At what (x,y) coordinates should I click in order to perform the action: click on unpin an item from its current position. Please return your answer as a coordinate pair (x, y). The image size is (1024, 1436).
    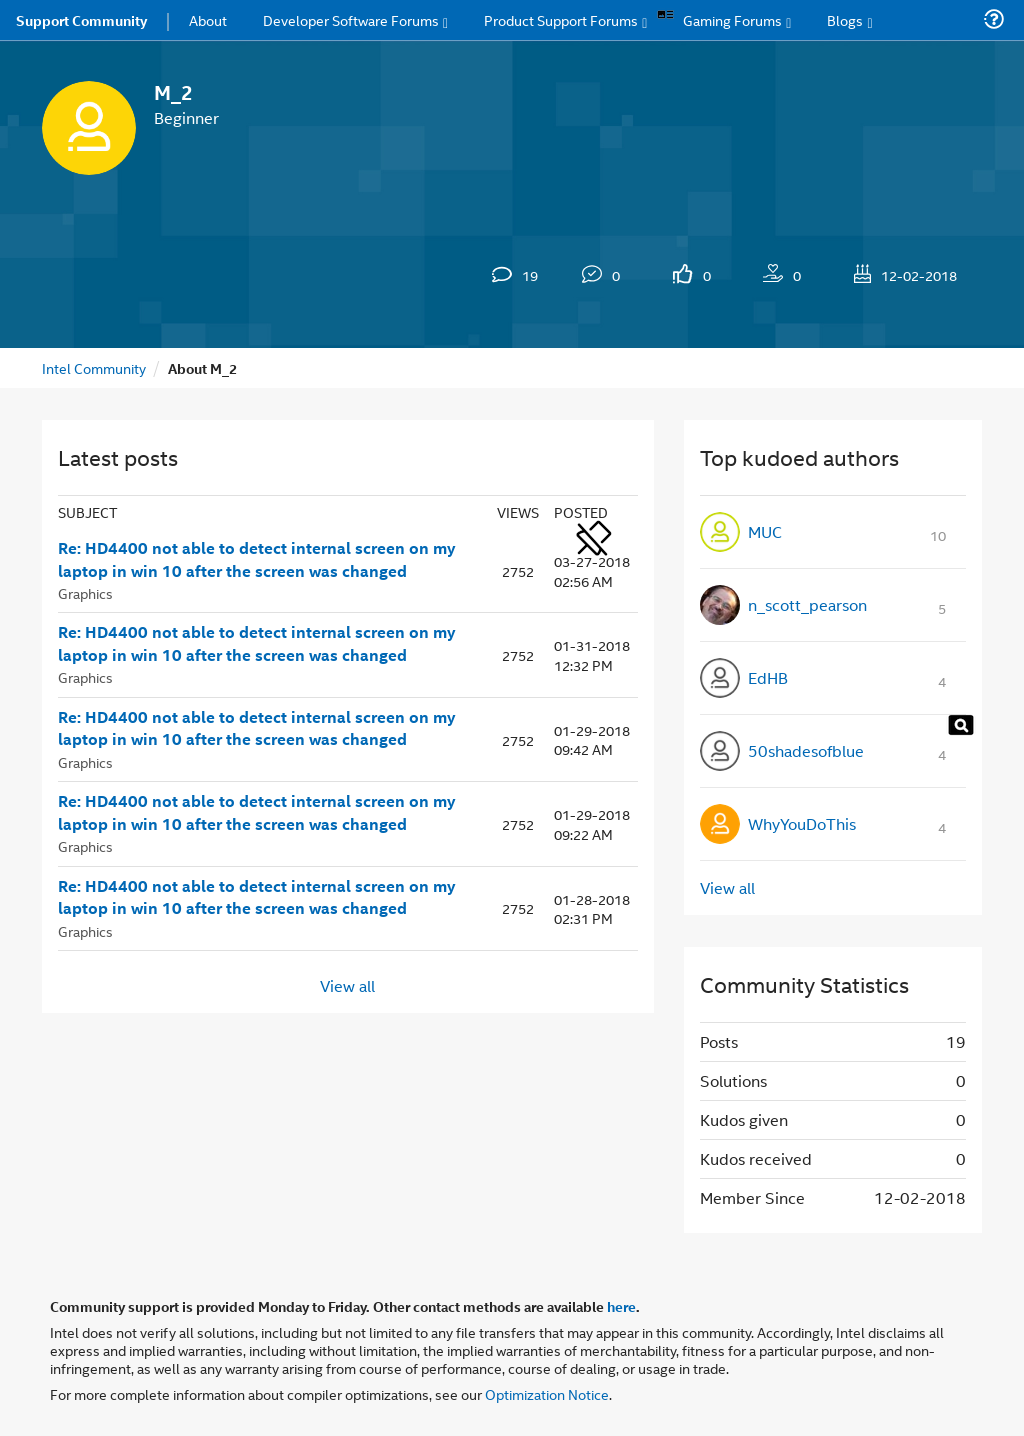
    Looking at the image, I should click on (592, 539).